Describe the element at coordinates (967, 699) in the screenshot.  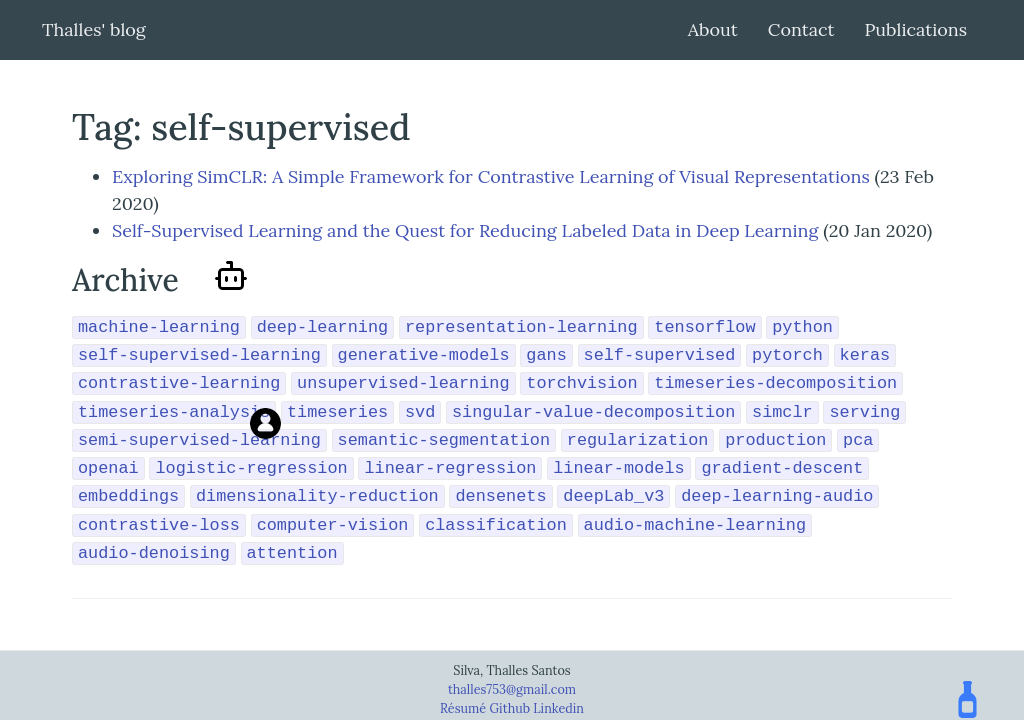
I see `browse wine selection or menu` at that location.